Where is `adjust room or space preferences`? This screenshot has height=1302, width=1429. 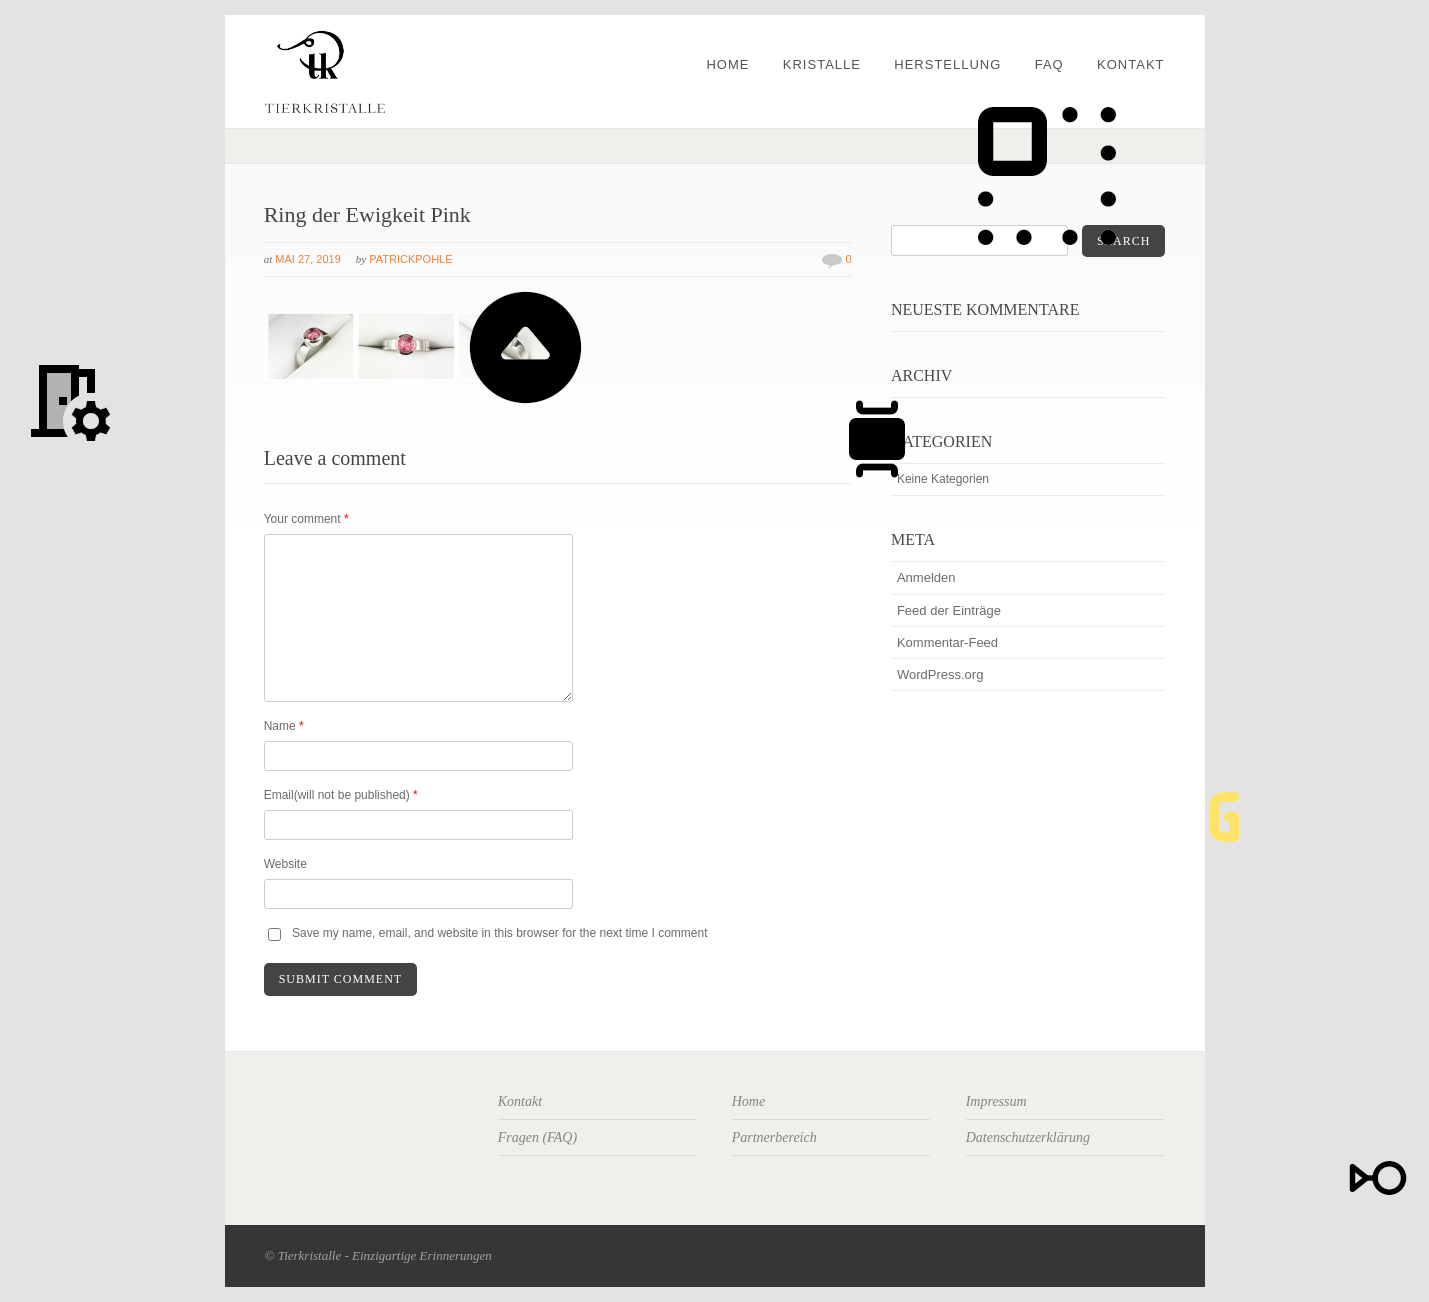 adjust room or space preferences is located at coordinates (67, 401).